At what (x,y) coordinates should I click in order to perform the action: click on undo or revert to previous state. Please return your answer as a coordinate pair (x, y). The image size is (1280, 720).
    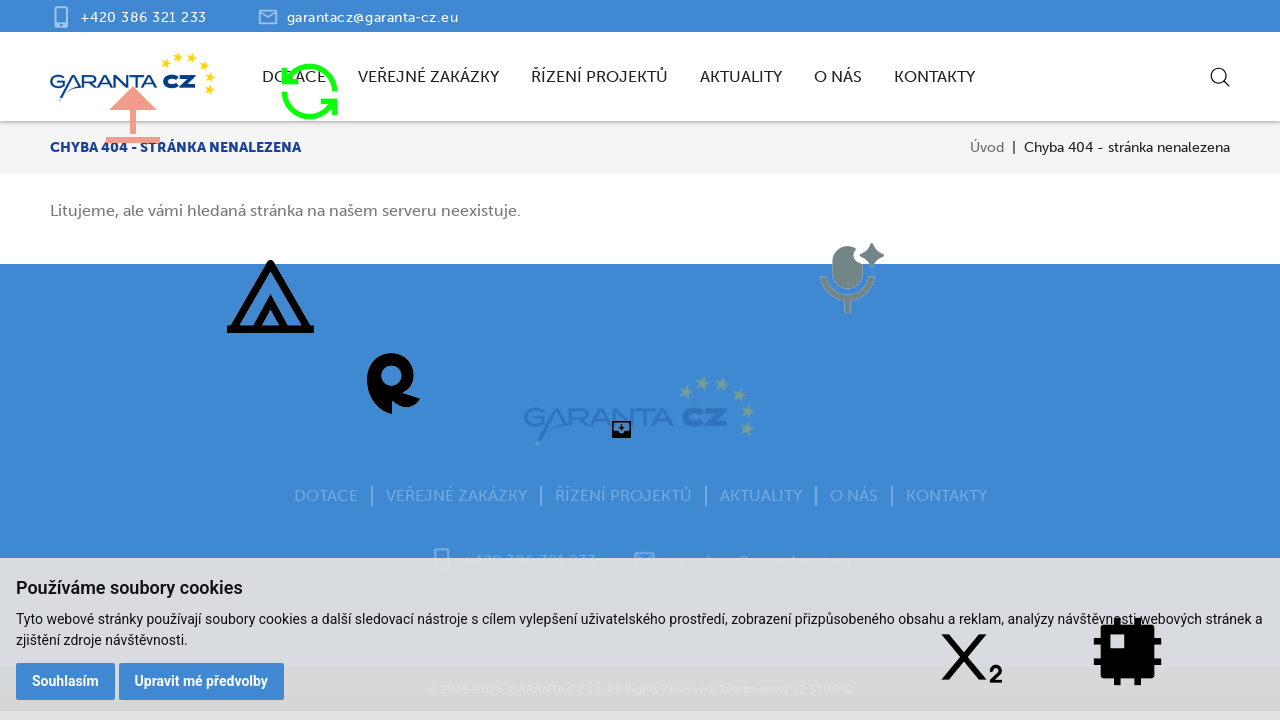
    Looking at the image, I should click on (309, 91).